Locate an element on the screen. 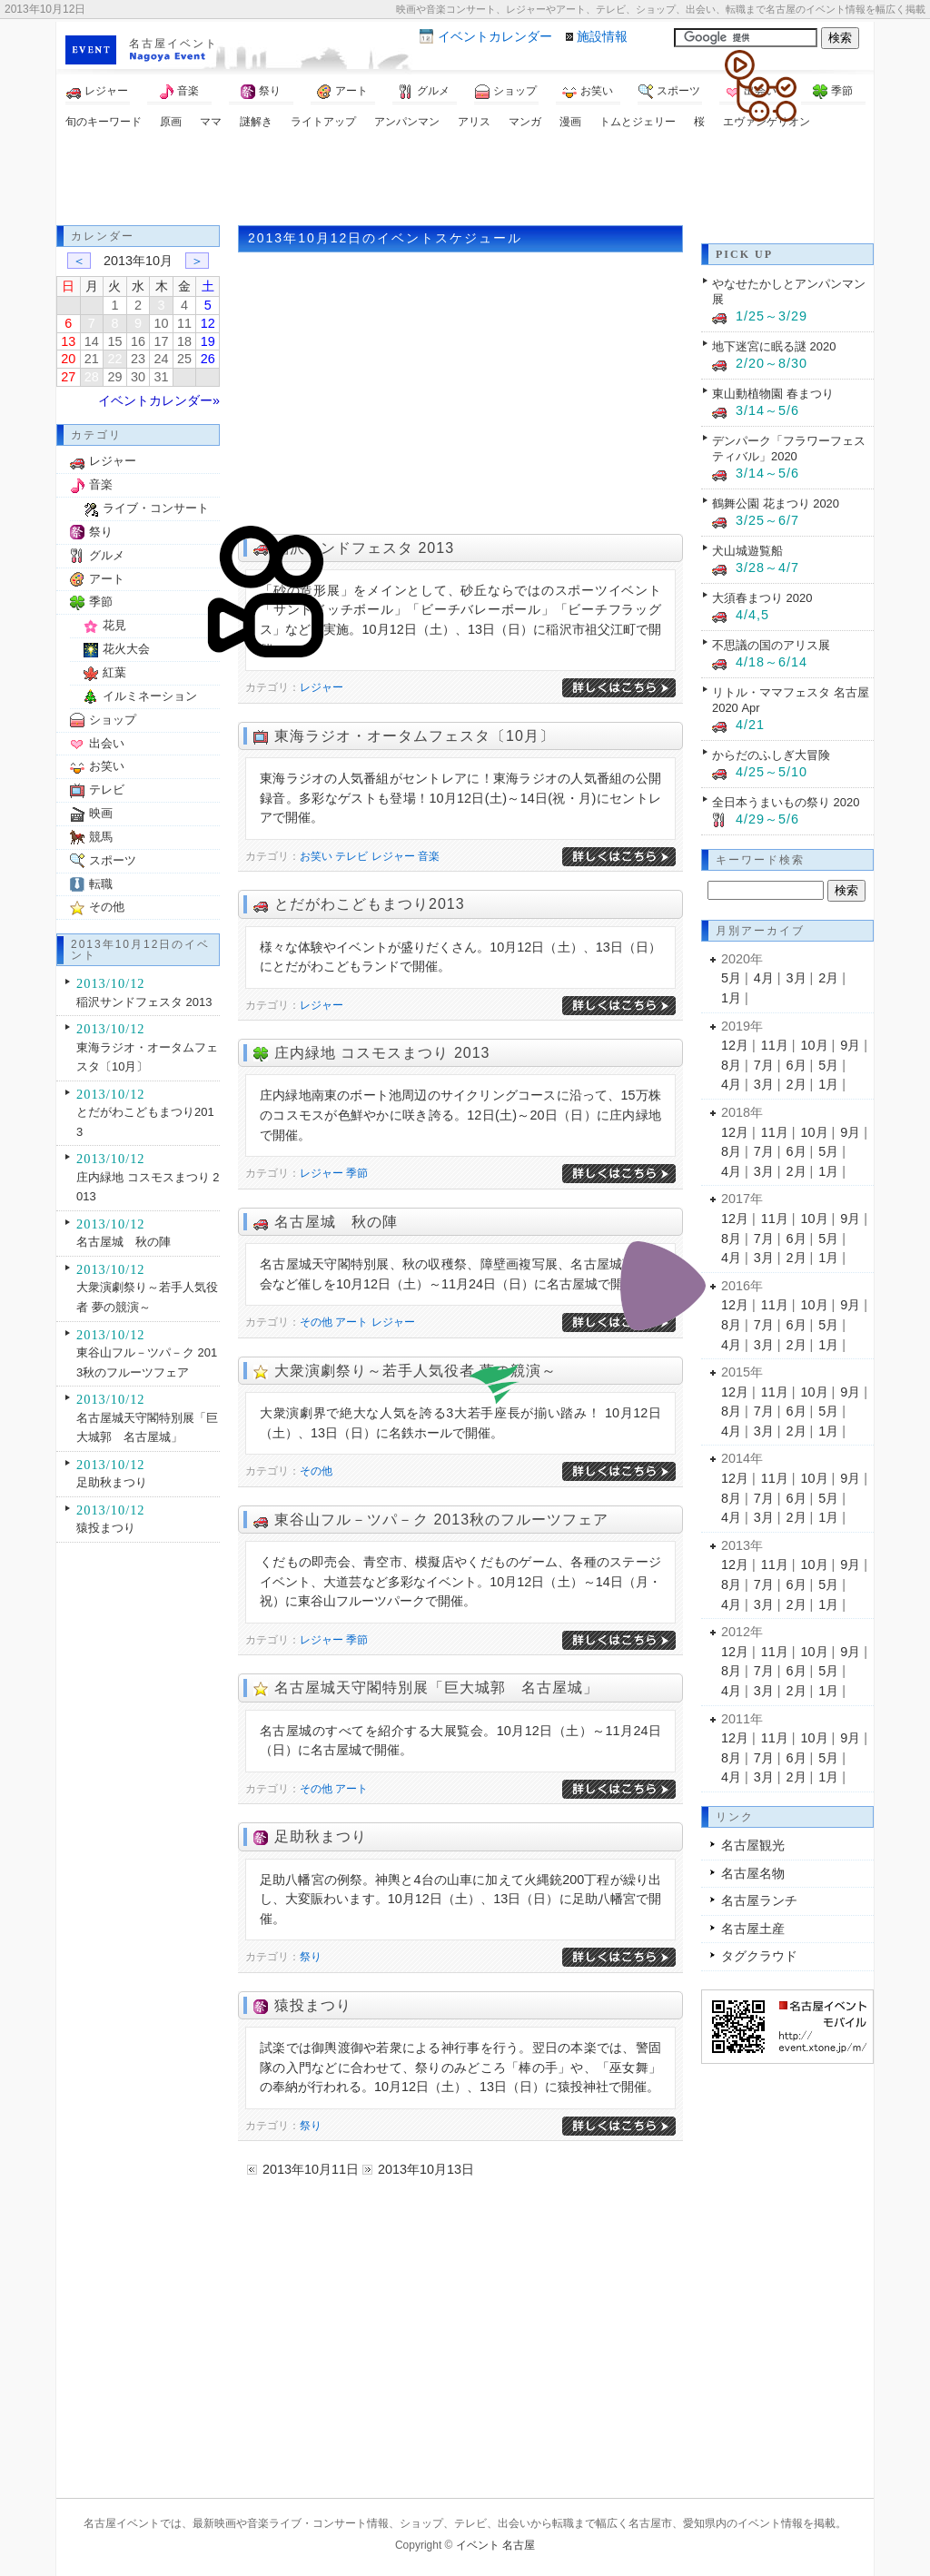 This screenshot has height=2576, width=930. open the Kuaishou app is located at coordinates (265, 591).